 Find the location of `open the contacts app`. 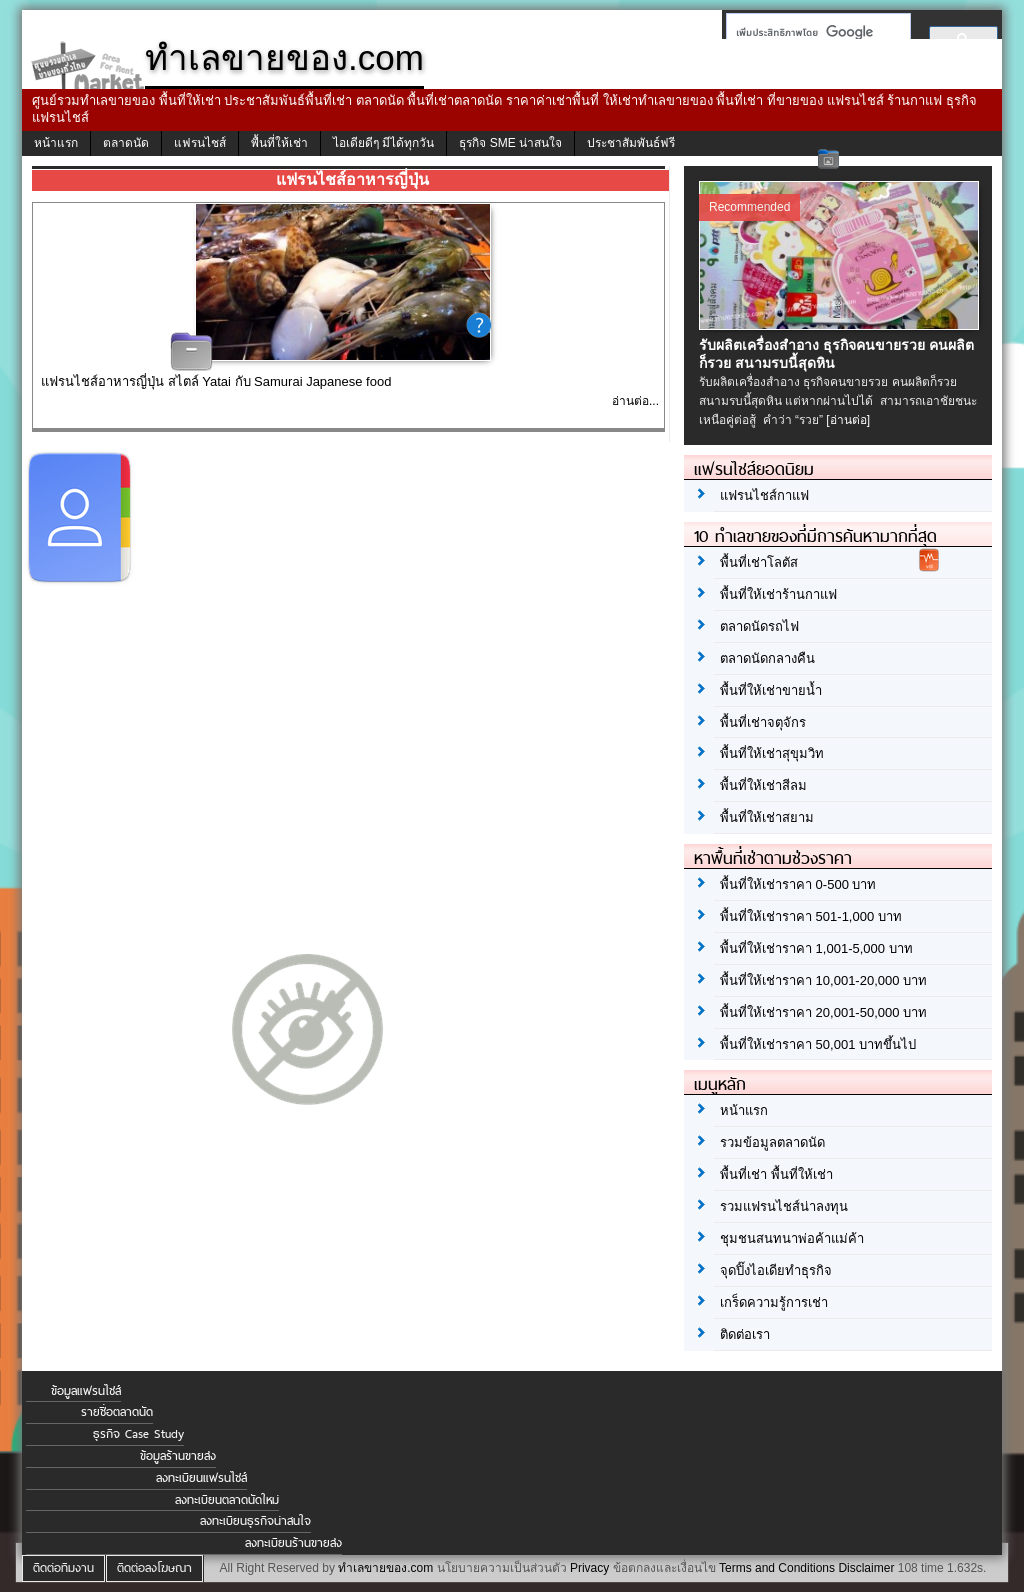

open the contacts app is located at coordinates (79, 517).